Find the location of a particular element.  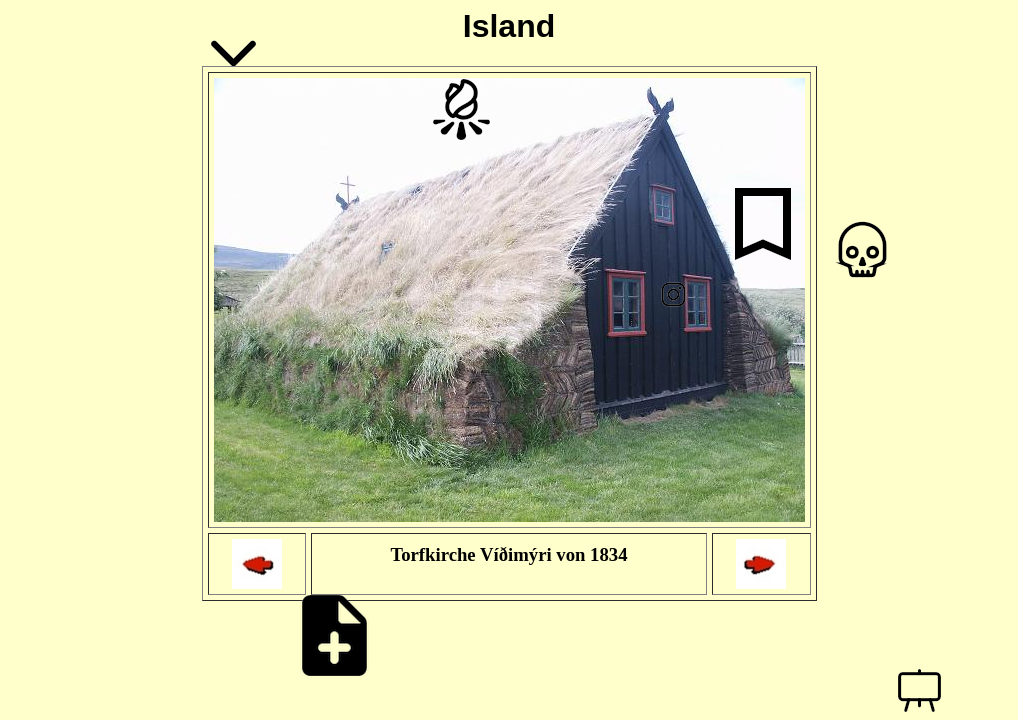

expand a dropdown menu or section is located at coordinates (233, 53).